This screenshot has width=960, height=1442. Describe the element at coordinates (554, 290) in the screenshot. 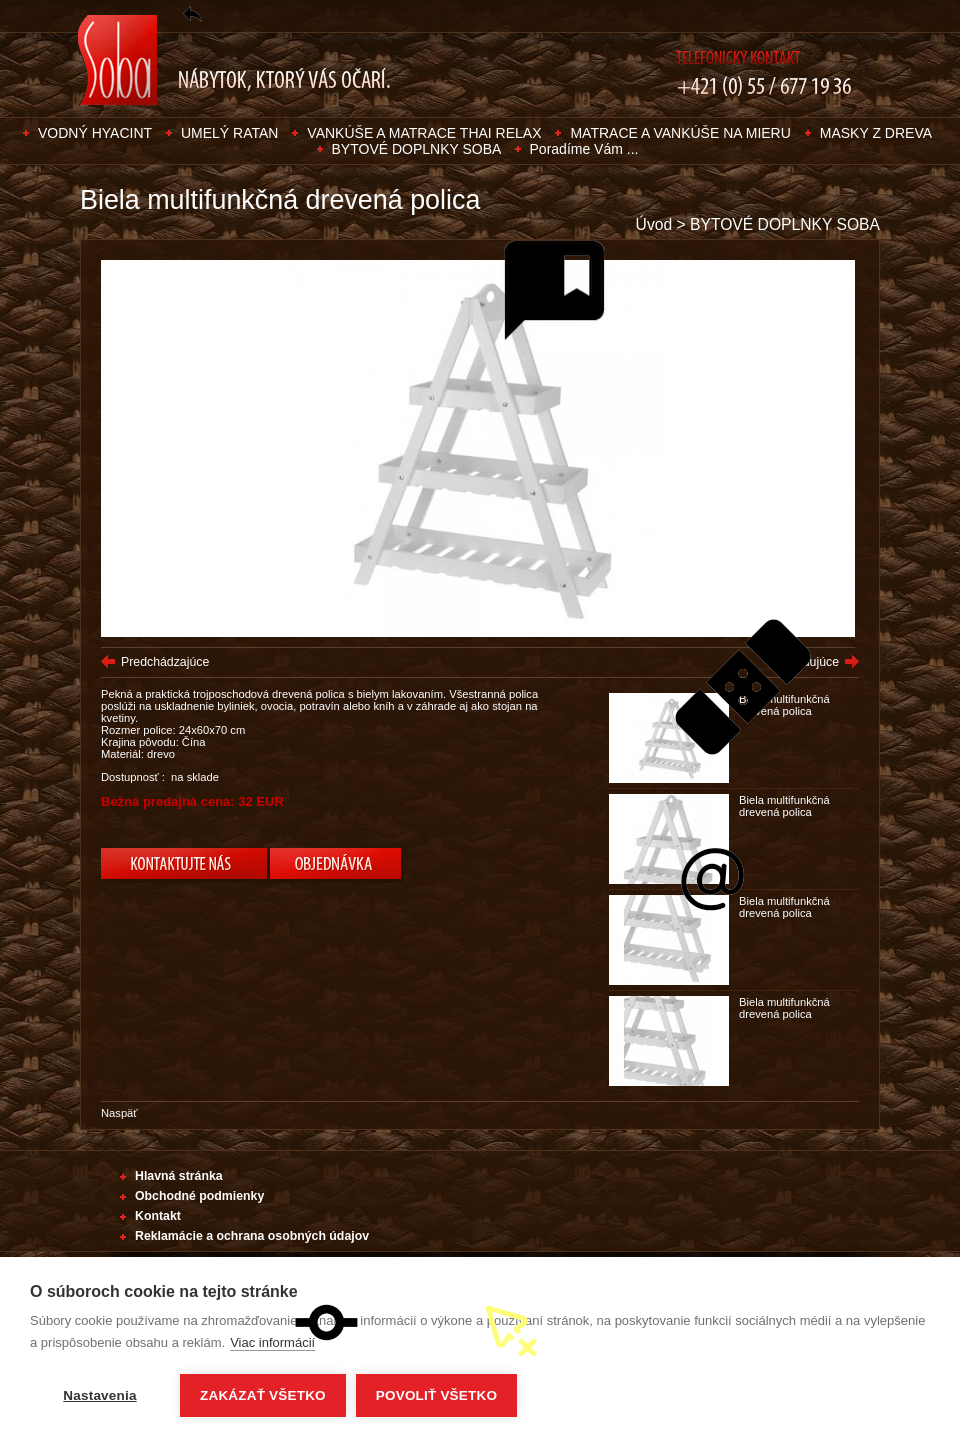

I see `access saved comments or notes` at that location.